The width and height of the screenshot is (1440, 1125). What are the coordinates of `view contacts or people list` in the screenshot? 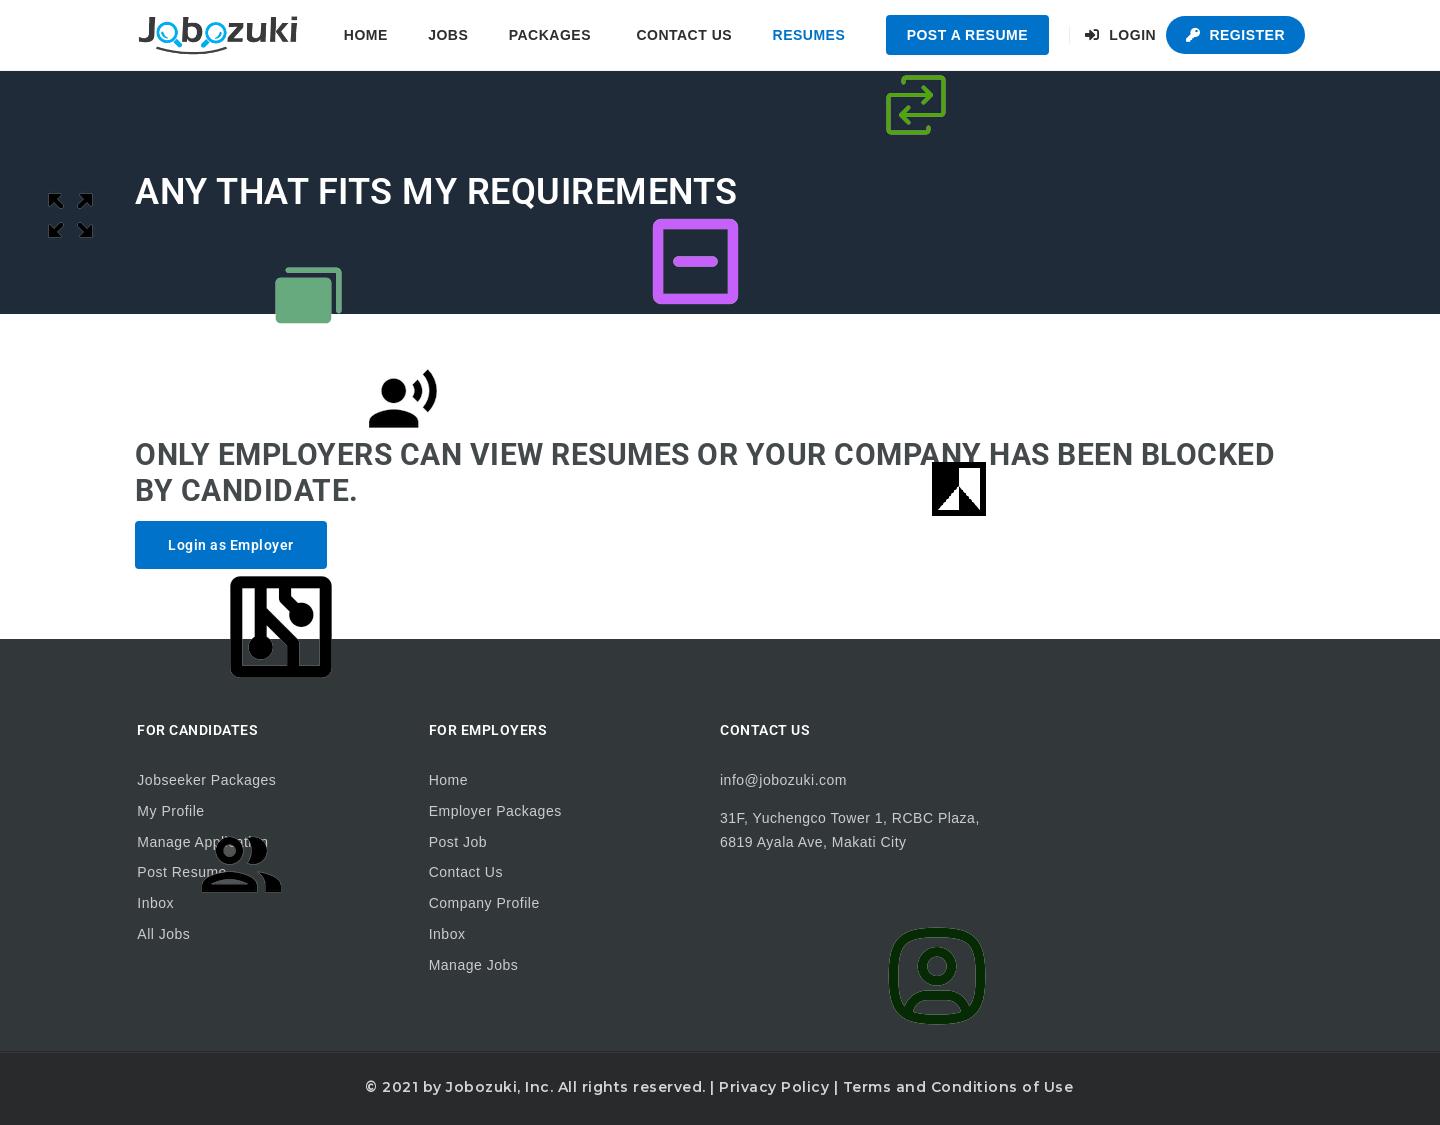 It's located at (241, 864).